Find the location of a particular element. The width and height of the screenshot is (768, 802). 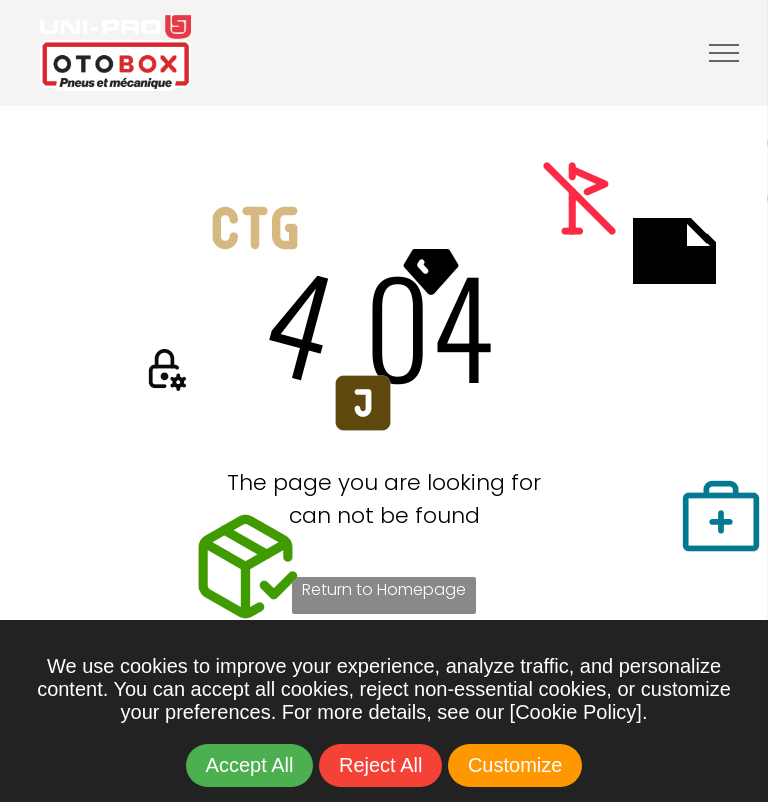

disable or remove a flag marker is located at coordinates (579, 198).